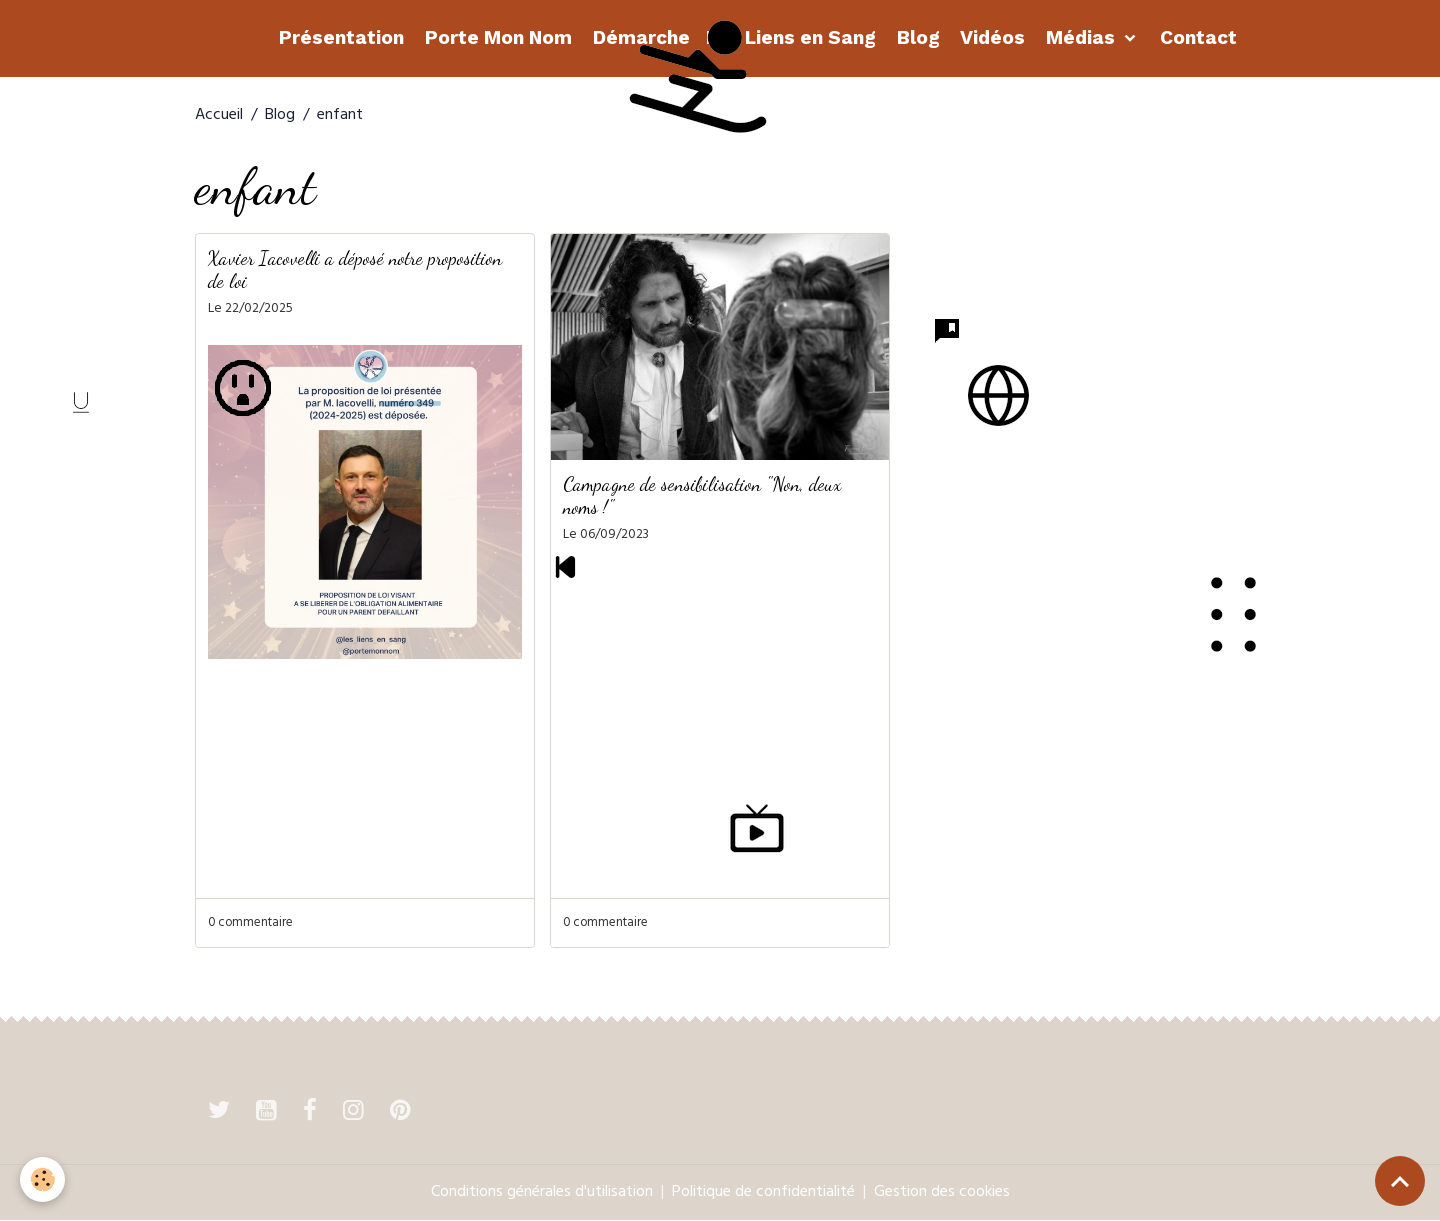 The width and height of the screenshot is (1440, 1221). Describe the element at coordinates (947, 331) in the screenshot. I see `access saved comments or notes` at that location.